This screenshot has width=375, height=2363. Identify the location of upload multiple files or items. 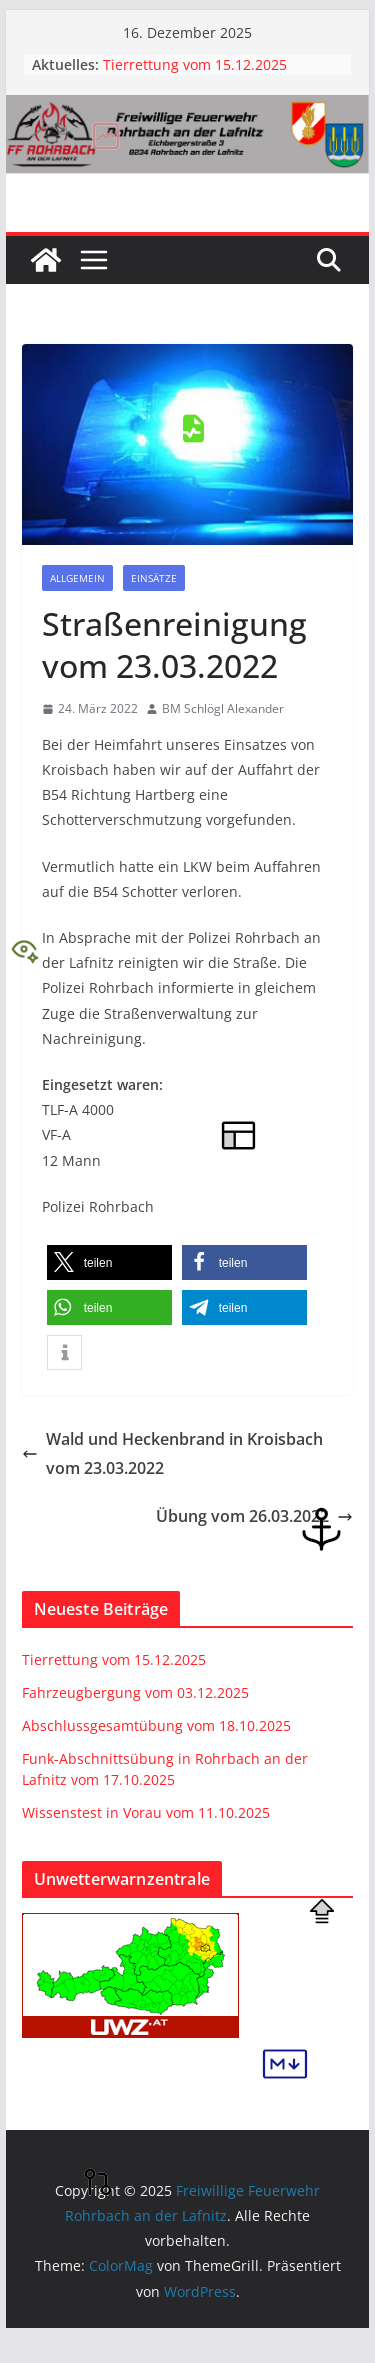
(322, 1912).